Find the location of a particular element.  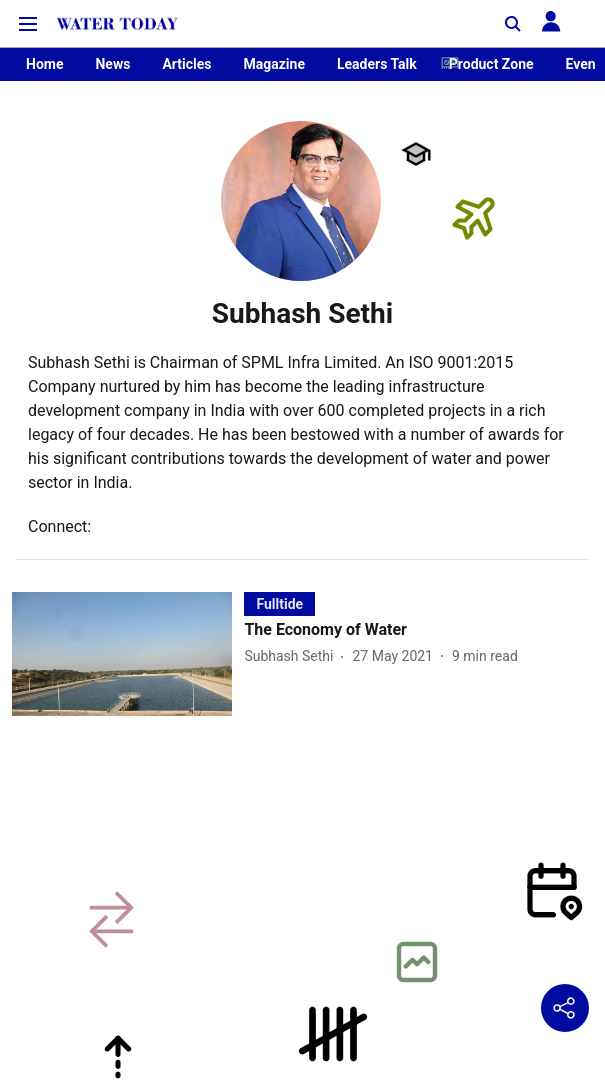

view analytics or statistics is located at coordinates (417, 962).